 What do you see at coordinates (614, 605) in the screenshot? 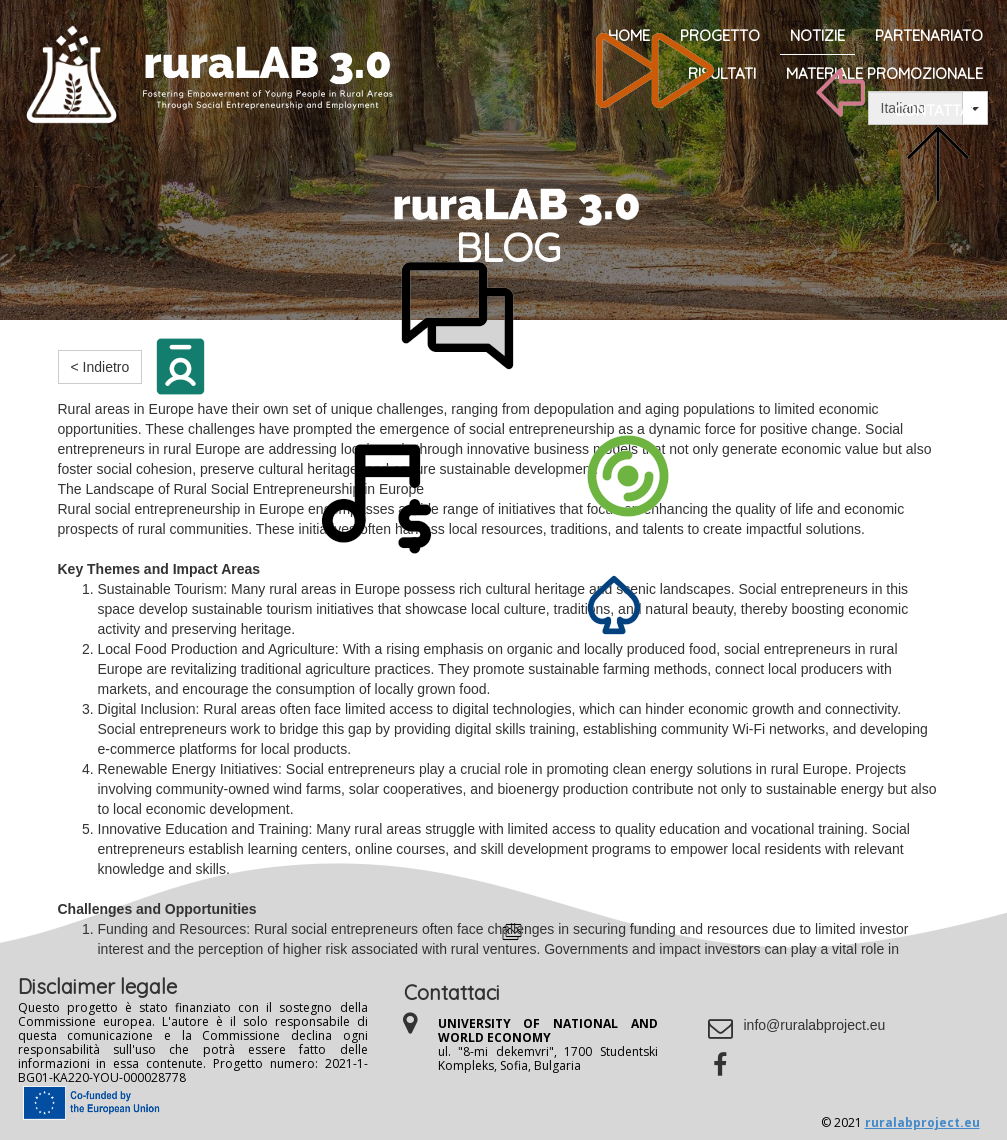
I see `spade suit symbol for card games` at bounding box center [614, 605].